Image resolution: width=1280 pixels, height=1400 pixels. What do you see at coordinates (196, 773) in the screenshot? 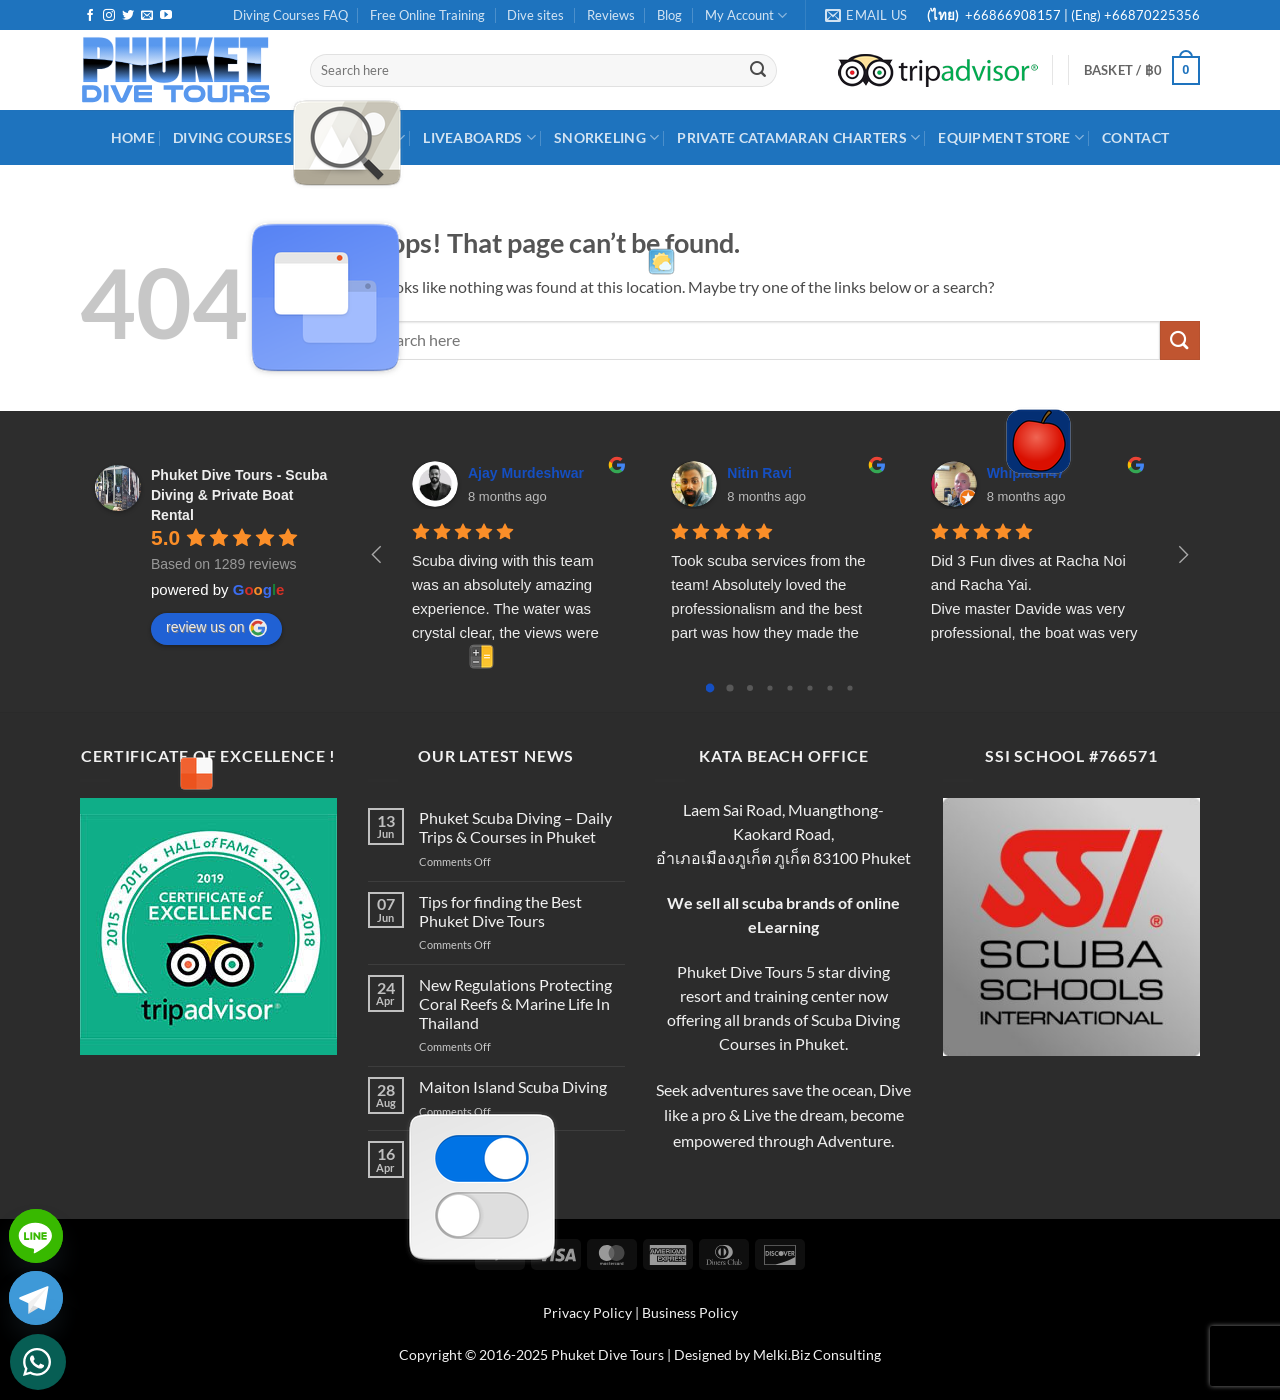
I see `switch to the top-right workspace` at bounding box center [196, 773].